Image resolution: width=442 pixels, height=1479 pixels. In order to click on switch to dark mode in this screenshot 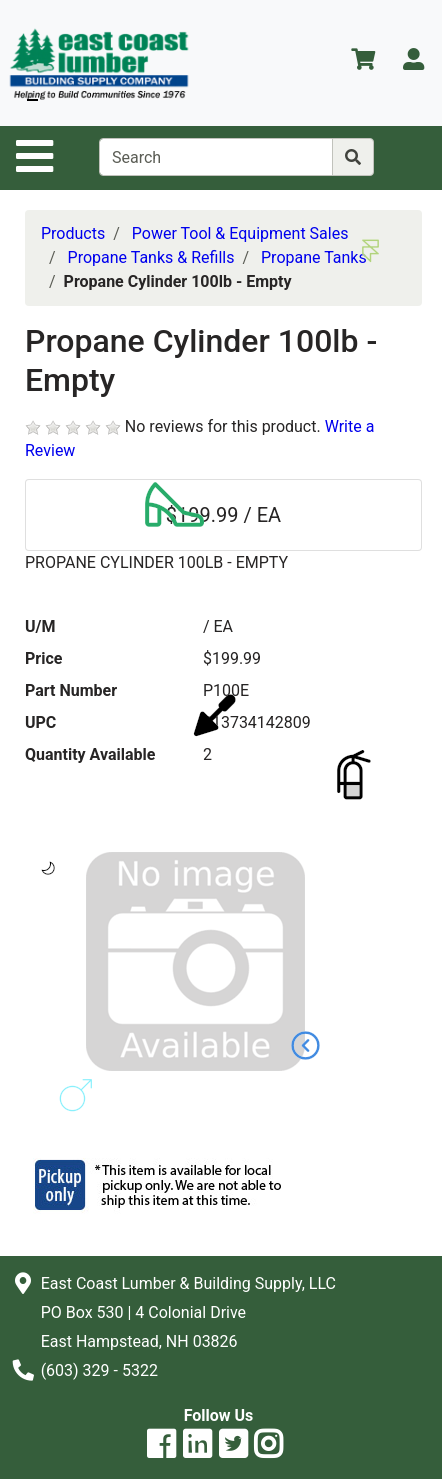, I will do `click(48, 868)`.